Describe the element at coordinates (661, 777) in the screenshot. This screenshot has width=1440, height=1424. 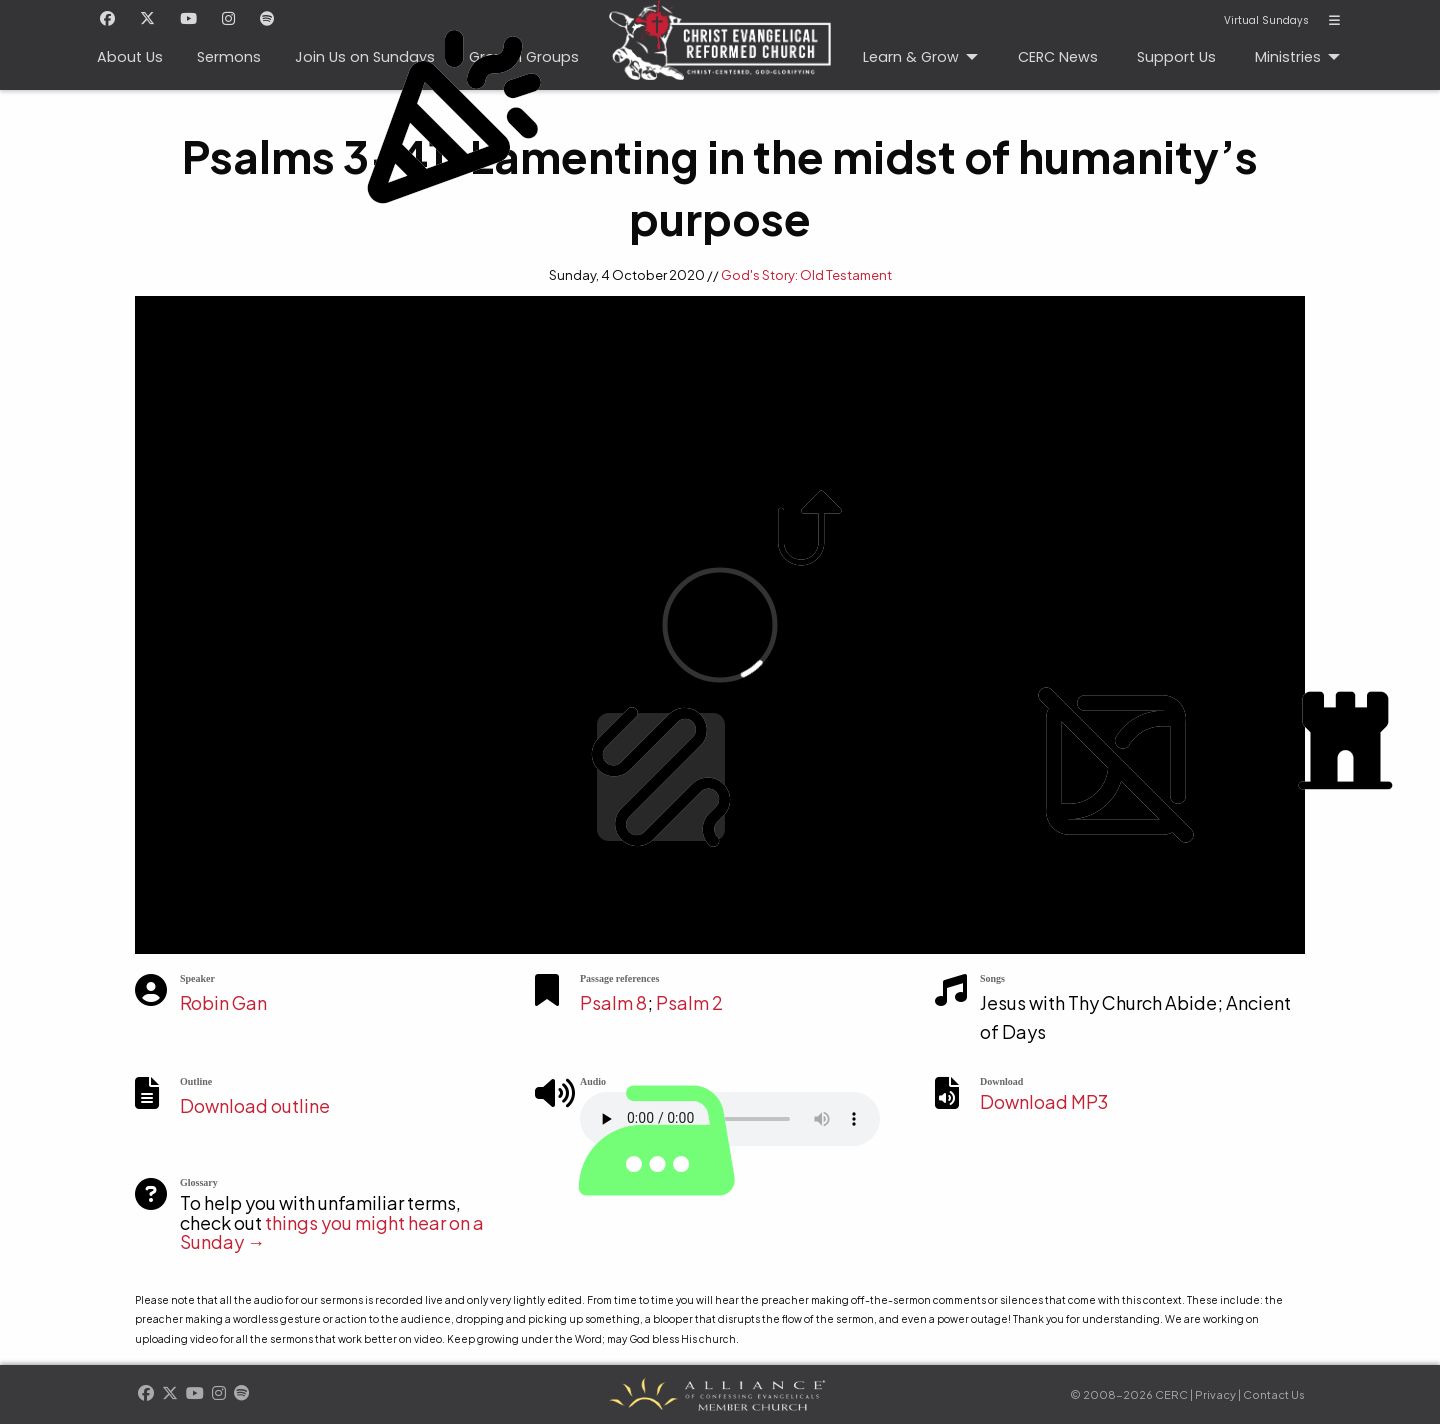
I see `access freehand drawing or annotation tools` at that location.